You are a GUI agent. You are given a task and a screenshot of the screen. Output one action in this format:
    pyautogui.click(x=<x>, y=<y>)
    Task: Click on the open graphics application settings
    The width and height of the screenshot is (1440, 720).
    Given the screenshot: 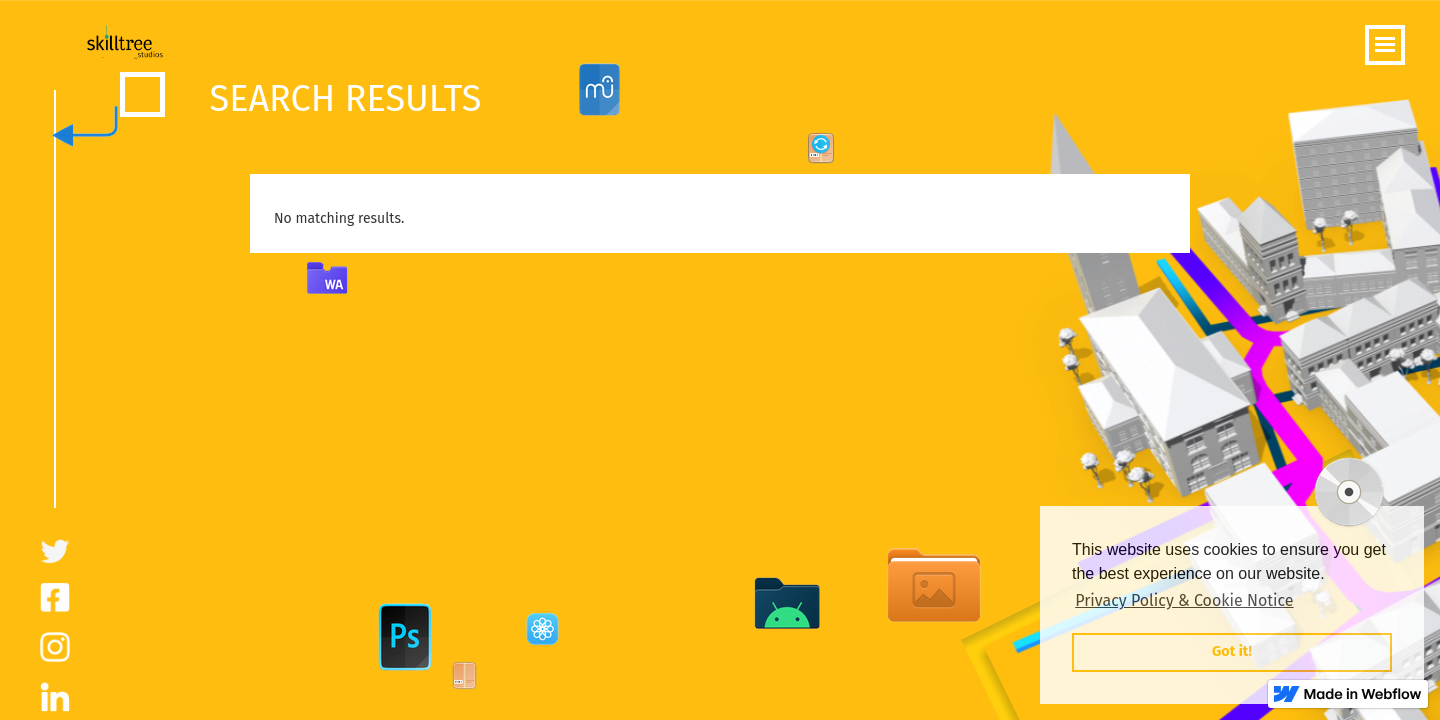 What is the action you would take?
    pyautogui.click(x=542, y=629)
    